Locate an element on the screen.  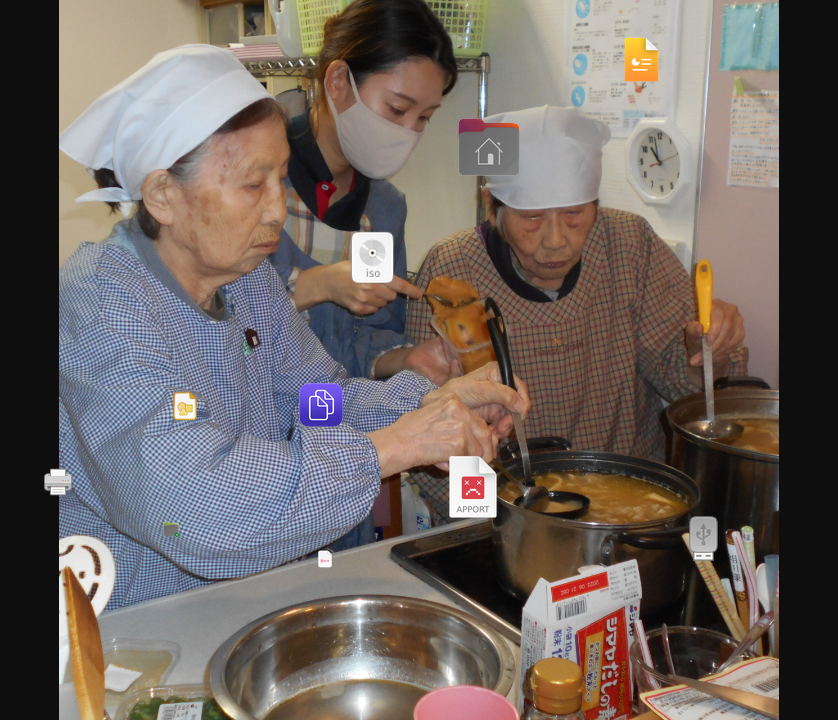
removable USB storage device is located at coordinates (703, 538).